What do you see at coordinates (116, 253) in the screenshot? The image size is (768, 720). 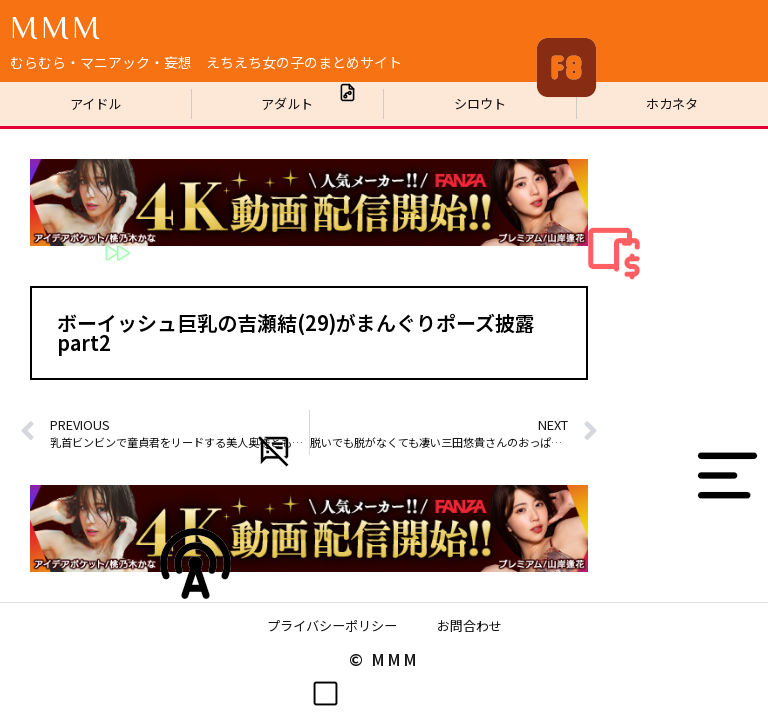 I see `skip forward in media playback` at bounding box center [116, 253].